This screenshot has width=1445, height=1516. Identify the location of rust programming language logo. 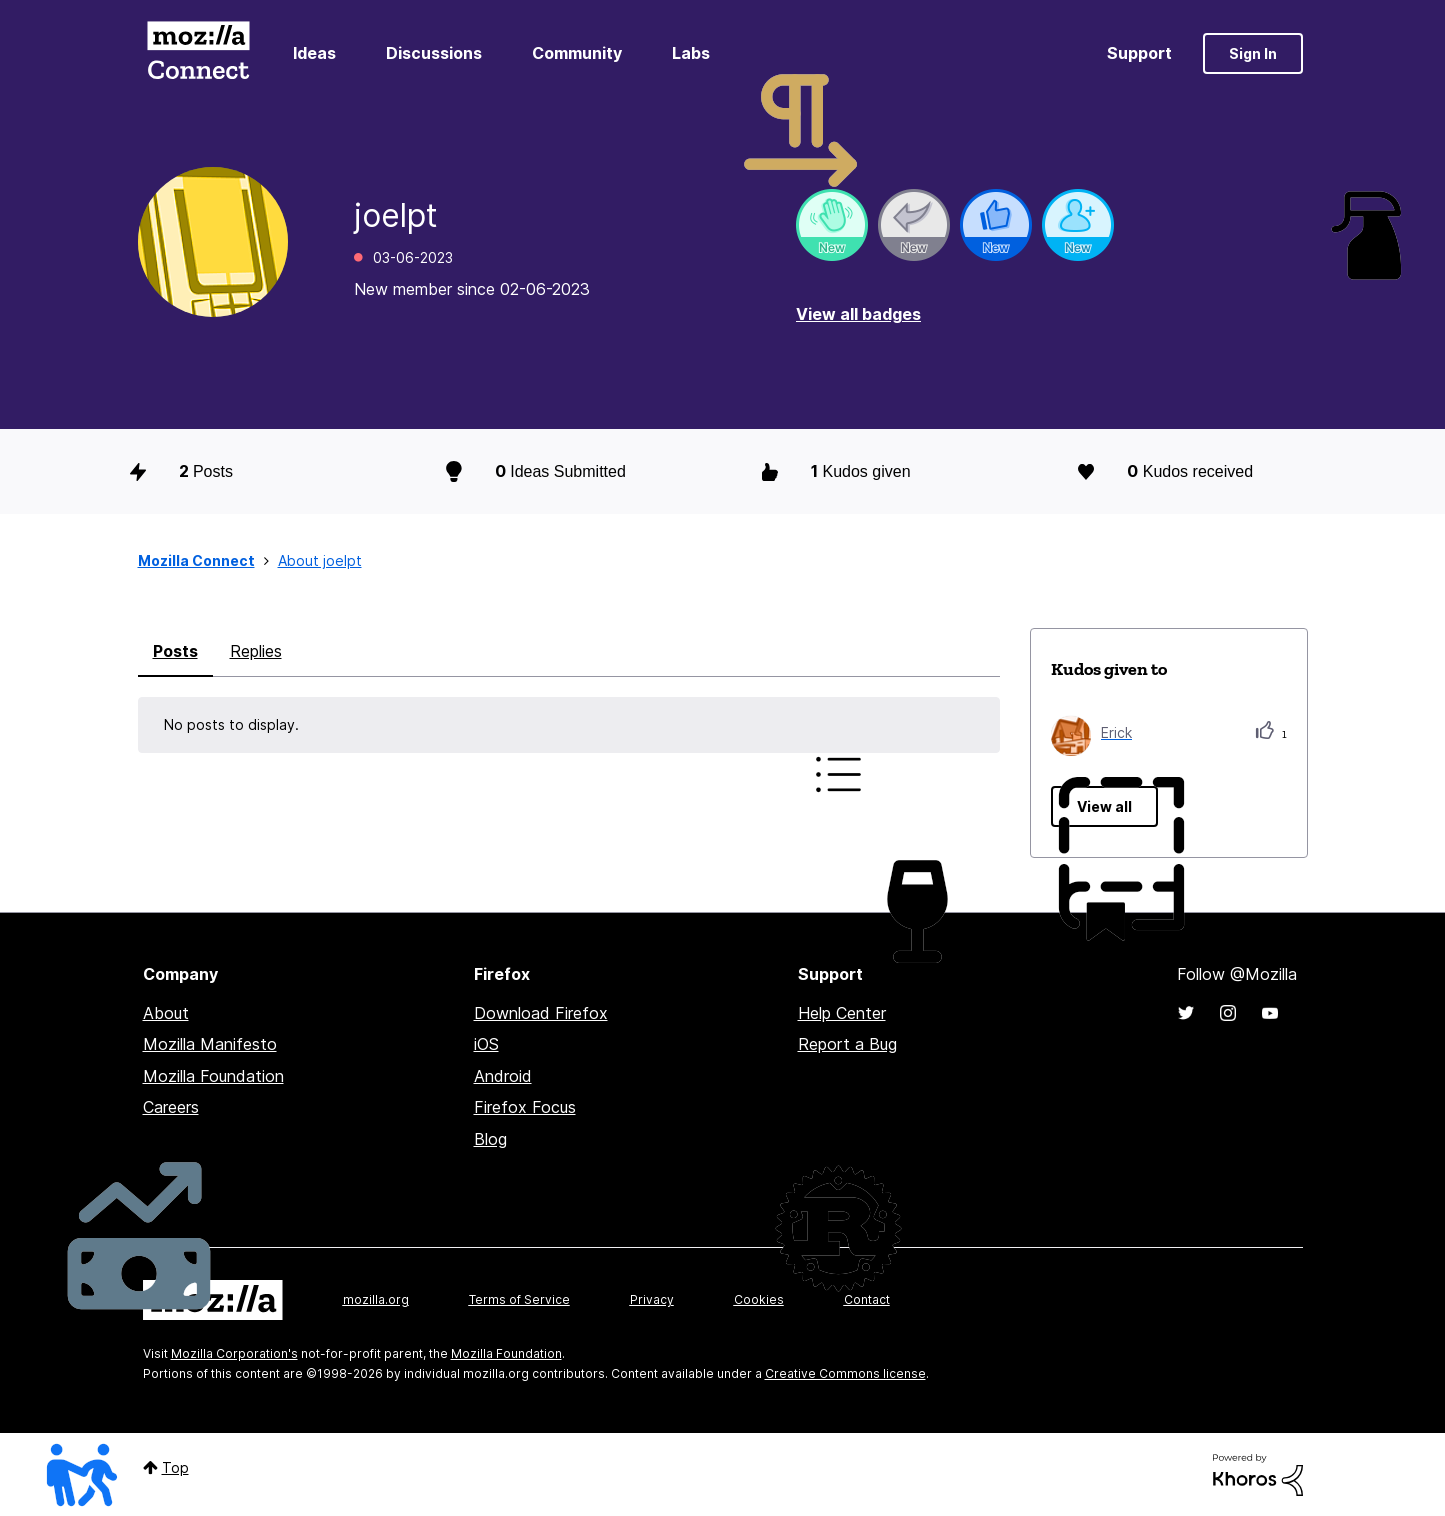
(838, 1228).